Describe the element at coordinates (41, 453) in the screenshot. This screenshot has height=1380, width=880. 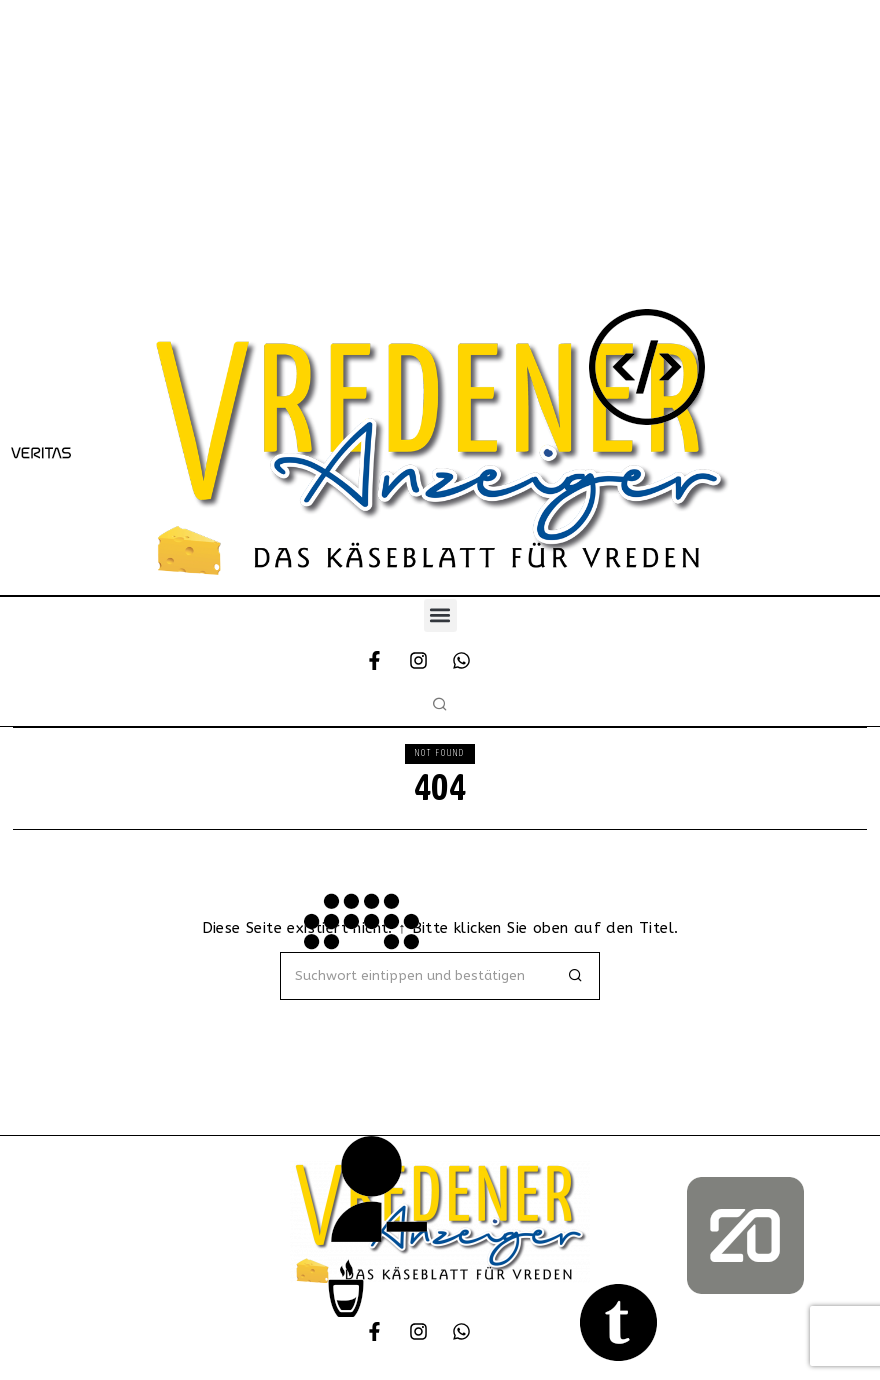
I see `veritas brand logo` at that location.